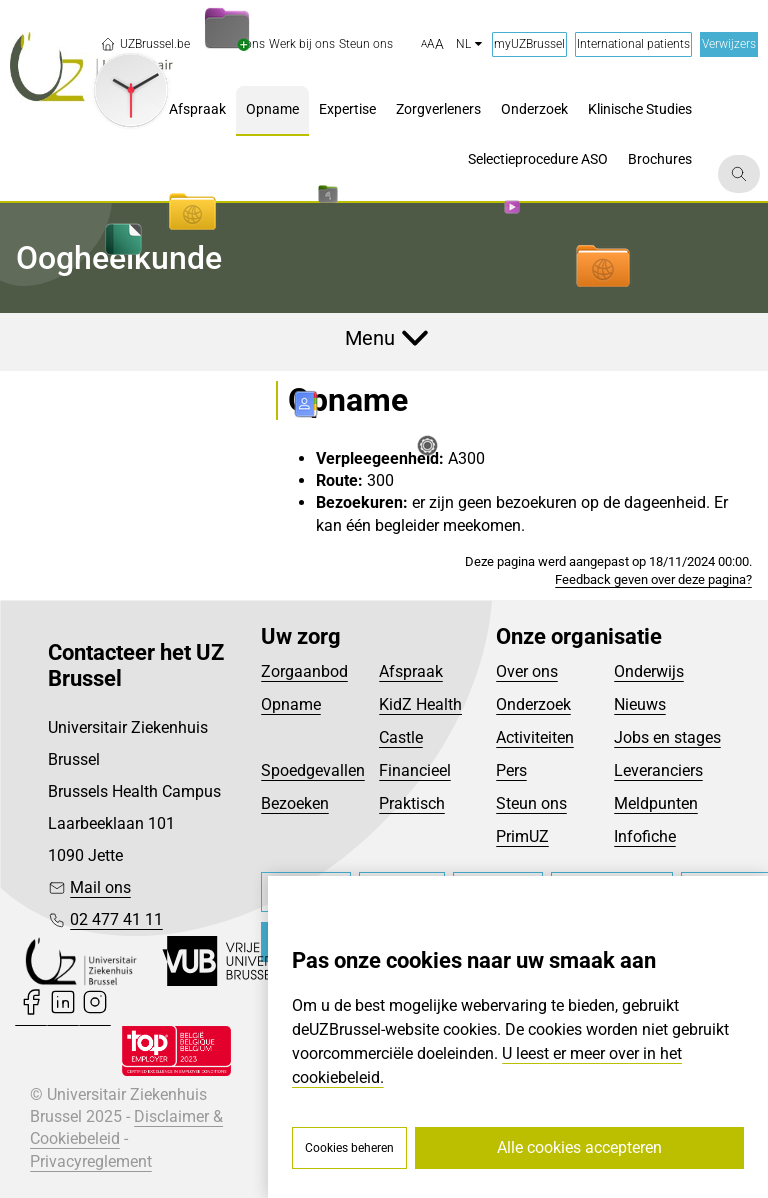 The image size is (768, 1198). Describe the element at coordinates (328, 194) in the screenshot. I see `open insync cloud sync folder` at that location.